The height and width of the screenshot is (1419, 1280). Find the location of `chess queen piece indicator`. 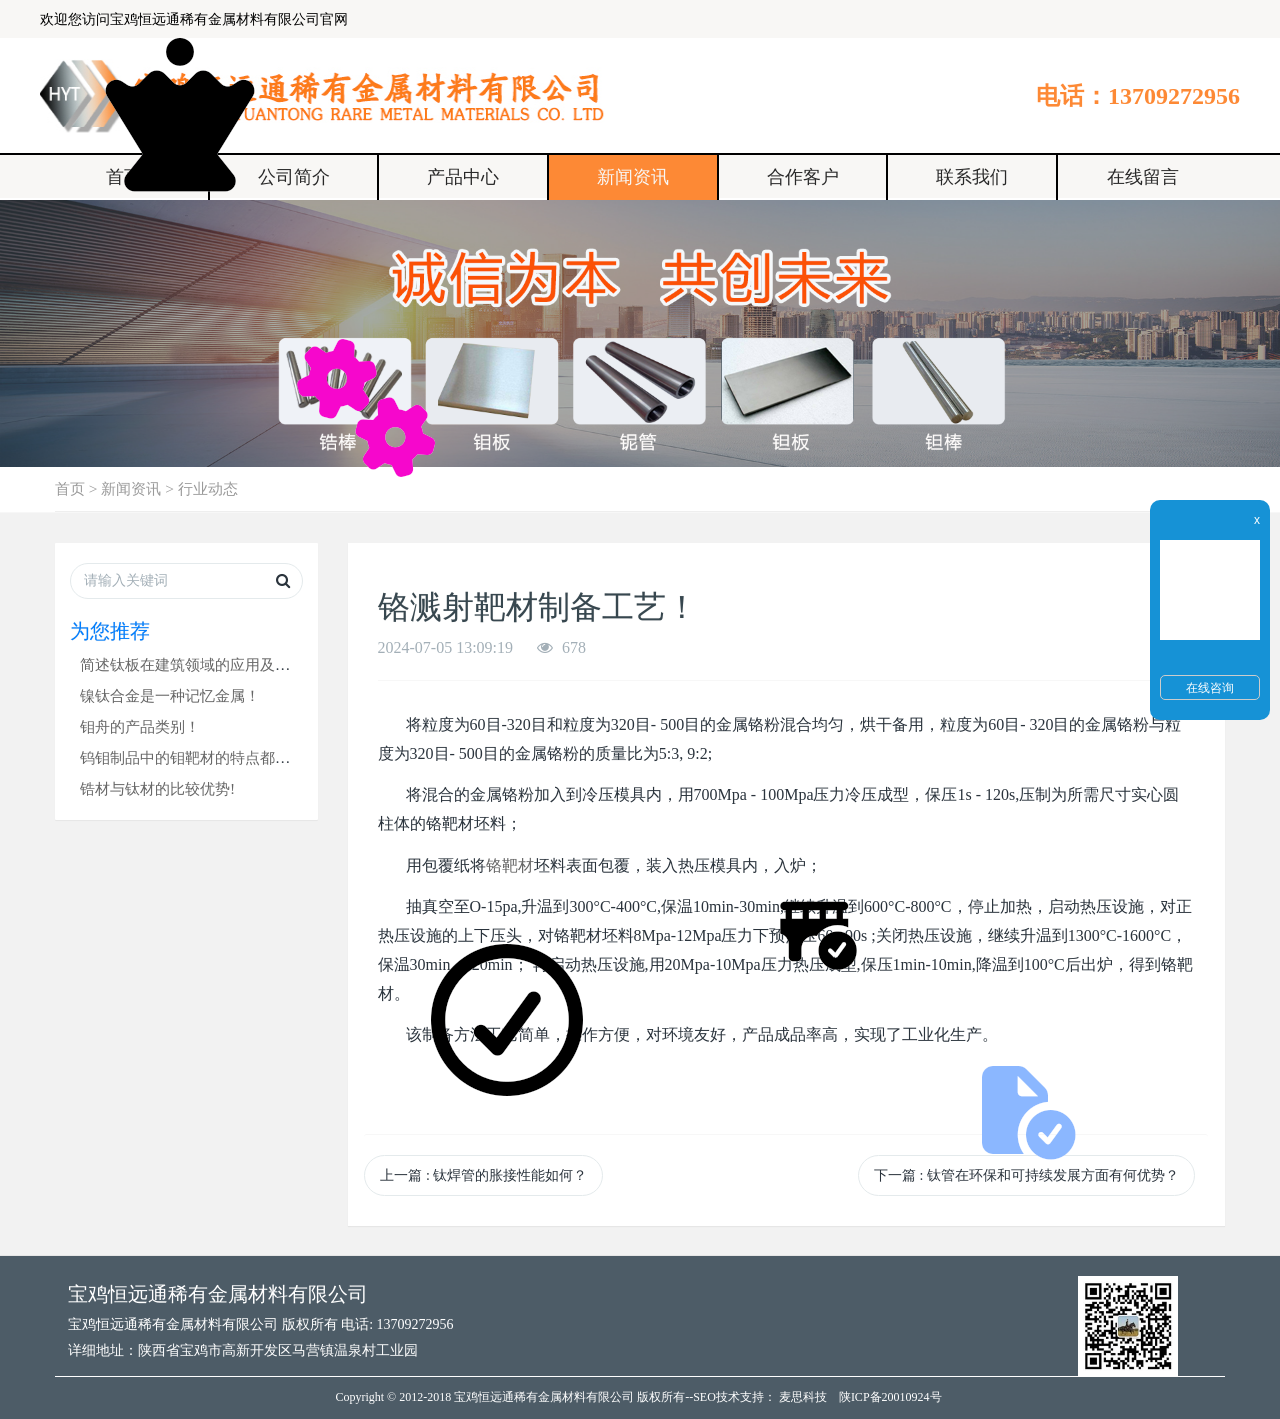

chess queen piece indicator is located at coordinates (180, 117).